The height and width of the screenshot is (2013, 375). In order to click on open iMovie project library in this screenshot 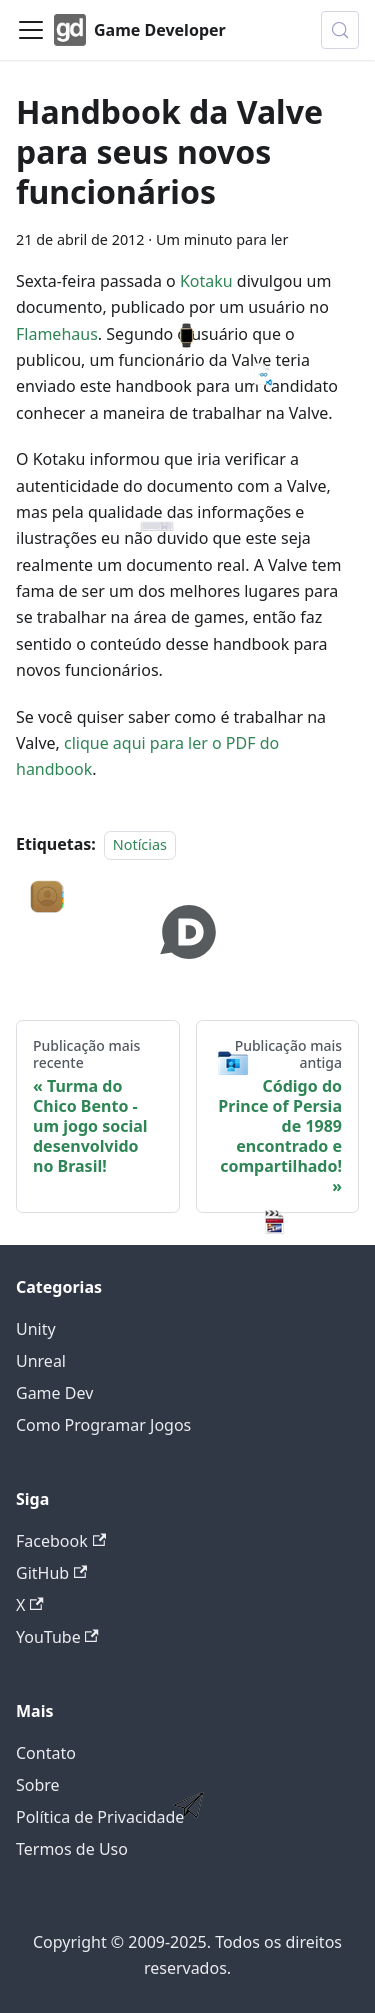, I will do `click(274, 1222)`.